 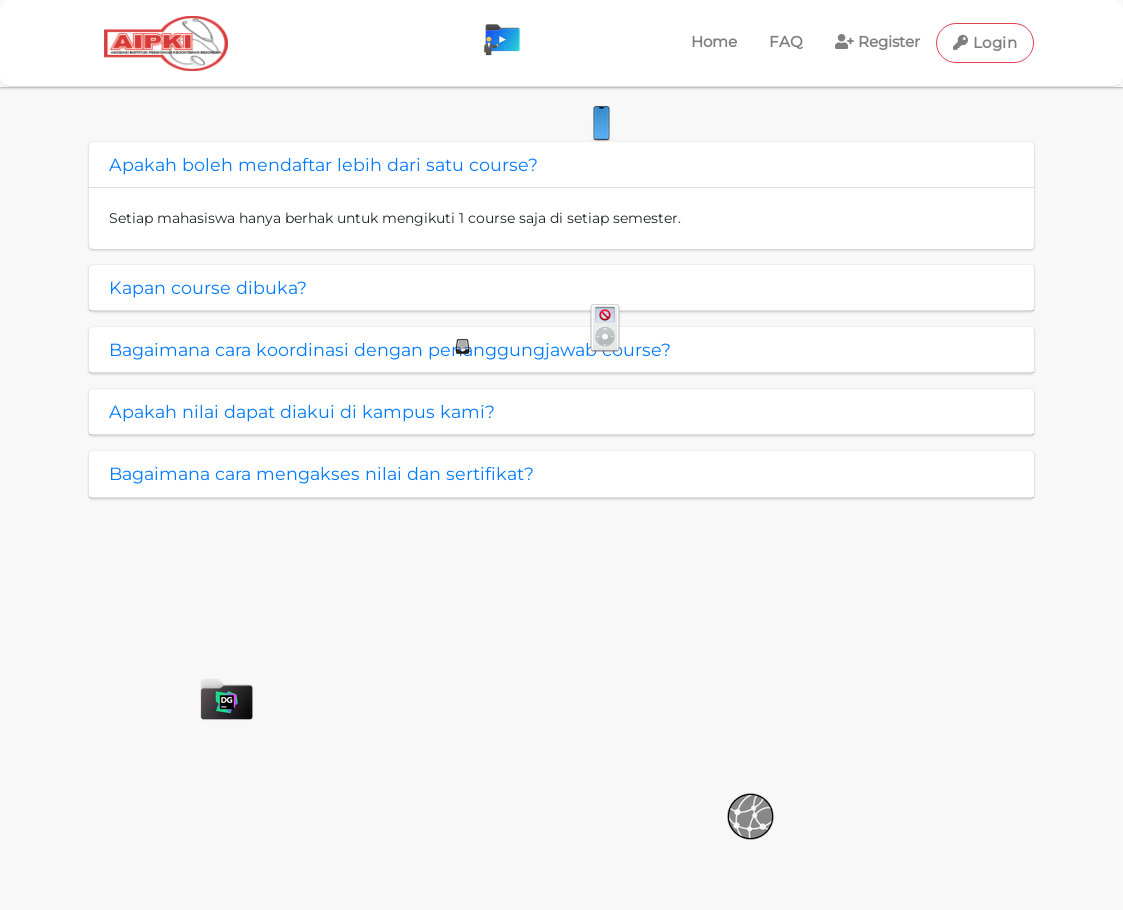 What do you see at coordinates (601, 123) in the screenshot?
I see `iPhone 15 device icon` at bounding box center [601, 123].